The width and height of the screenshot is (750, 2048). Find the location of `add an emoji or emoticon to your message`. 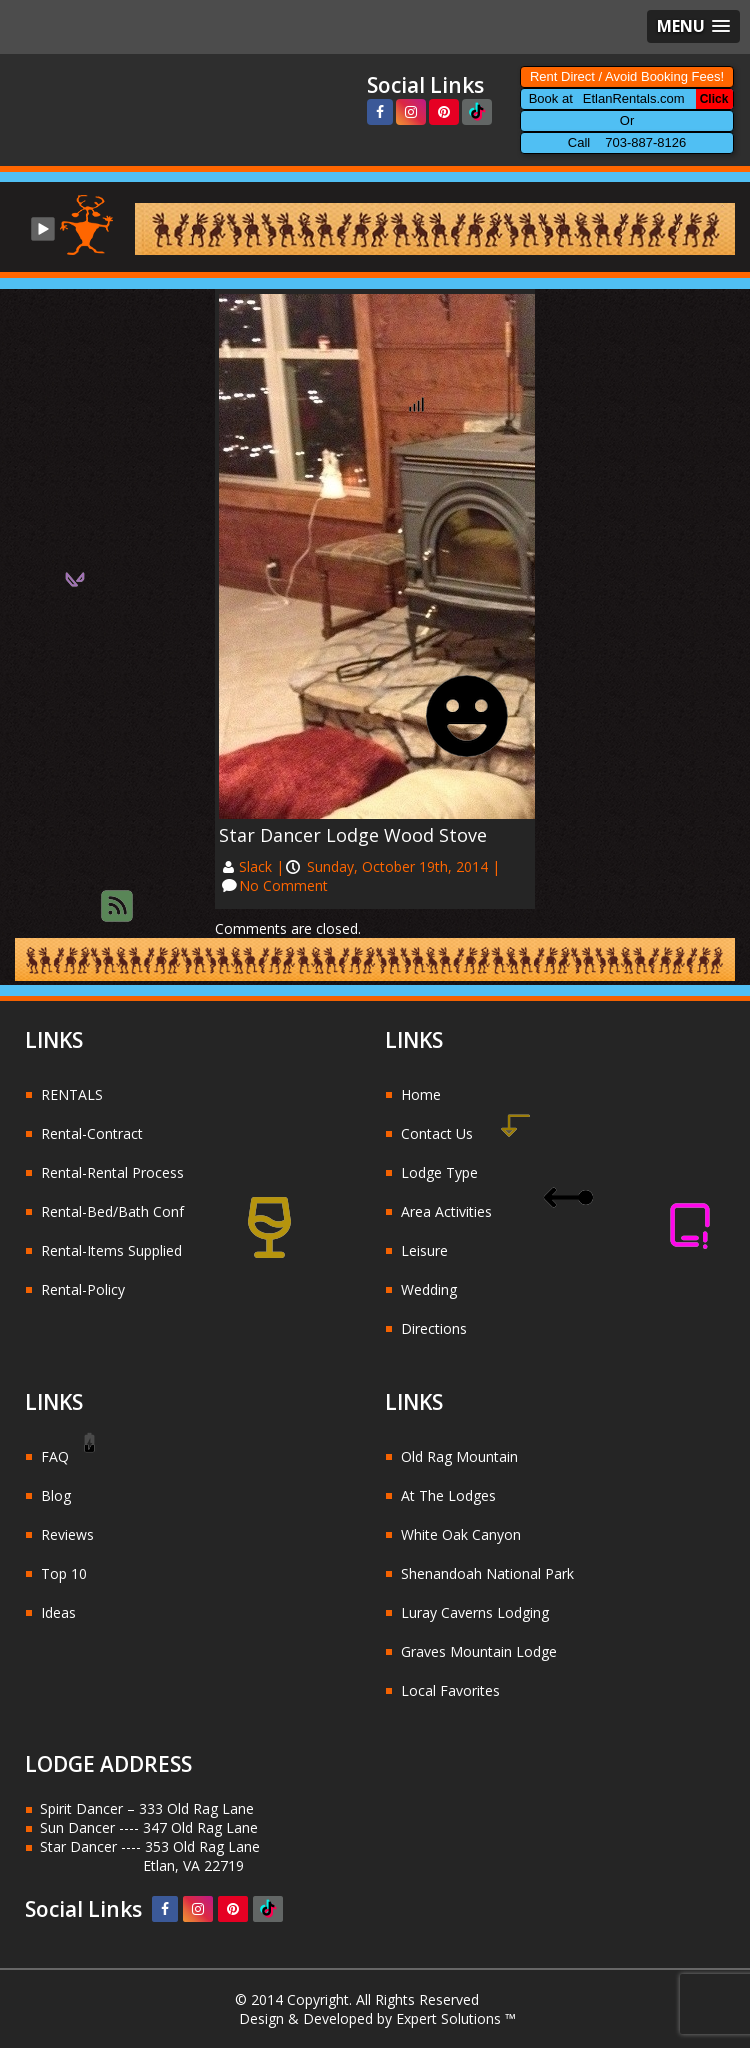

add an emoji or emoticon to your message is located at coordinates (467, 716).